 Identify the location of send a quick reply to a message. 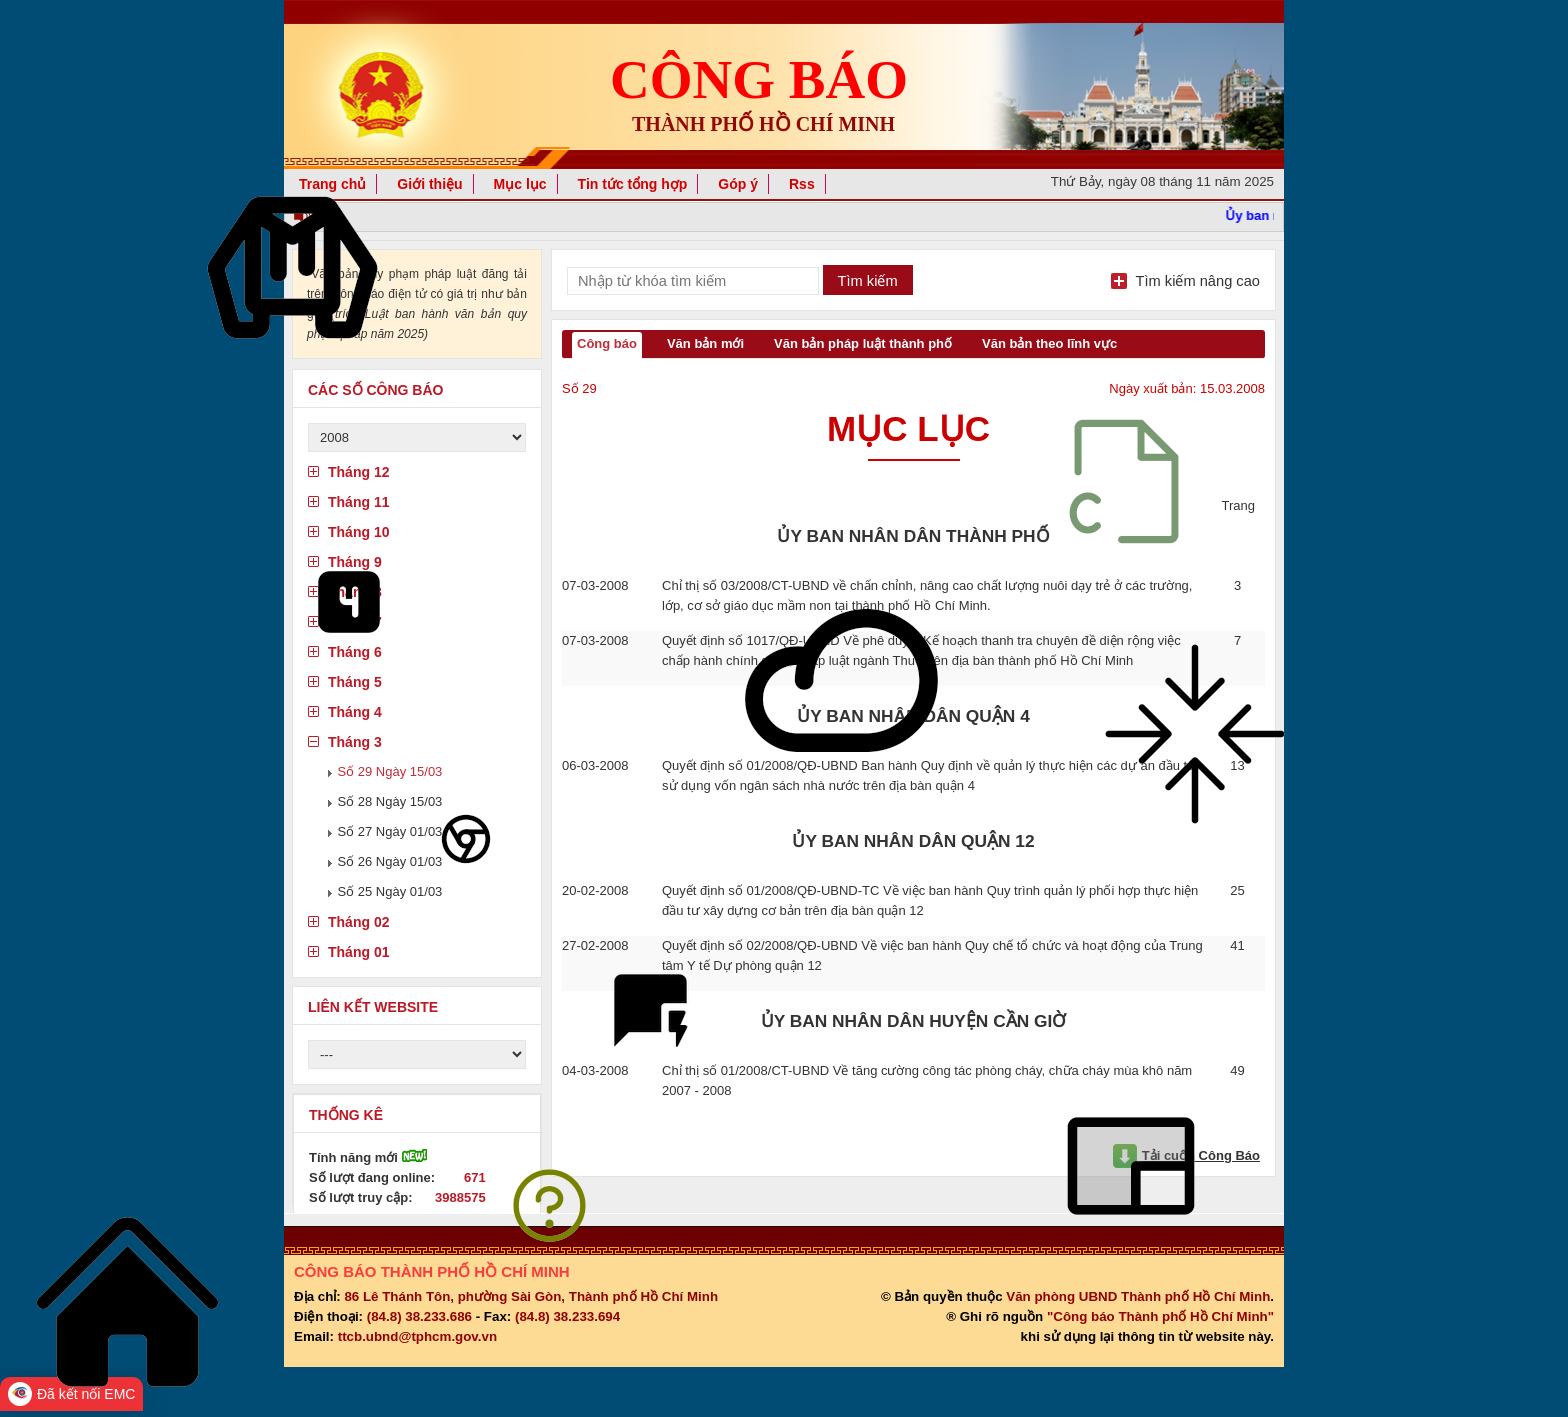
(650, 1010).